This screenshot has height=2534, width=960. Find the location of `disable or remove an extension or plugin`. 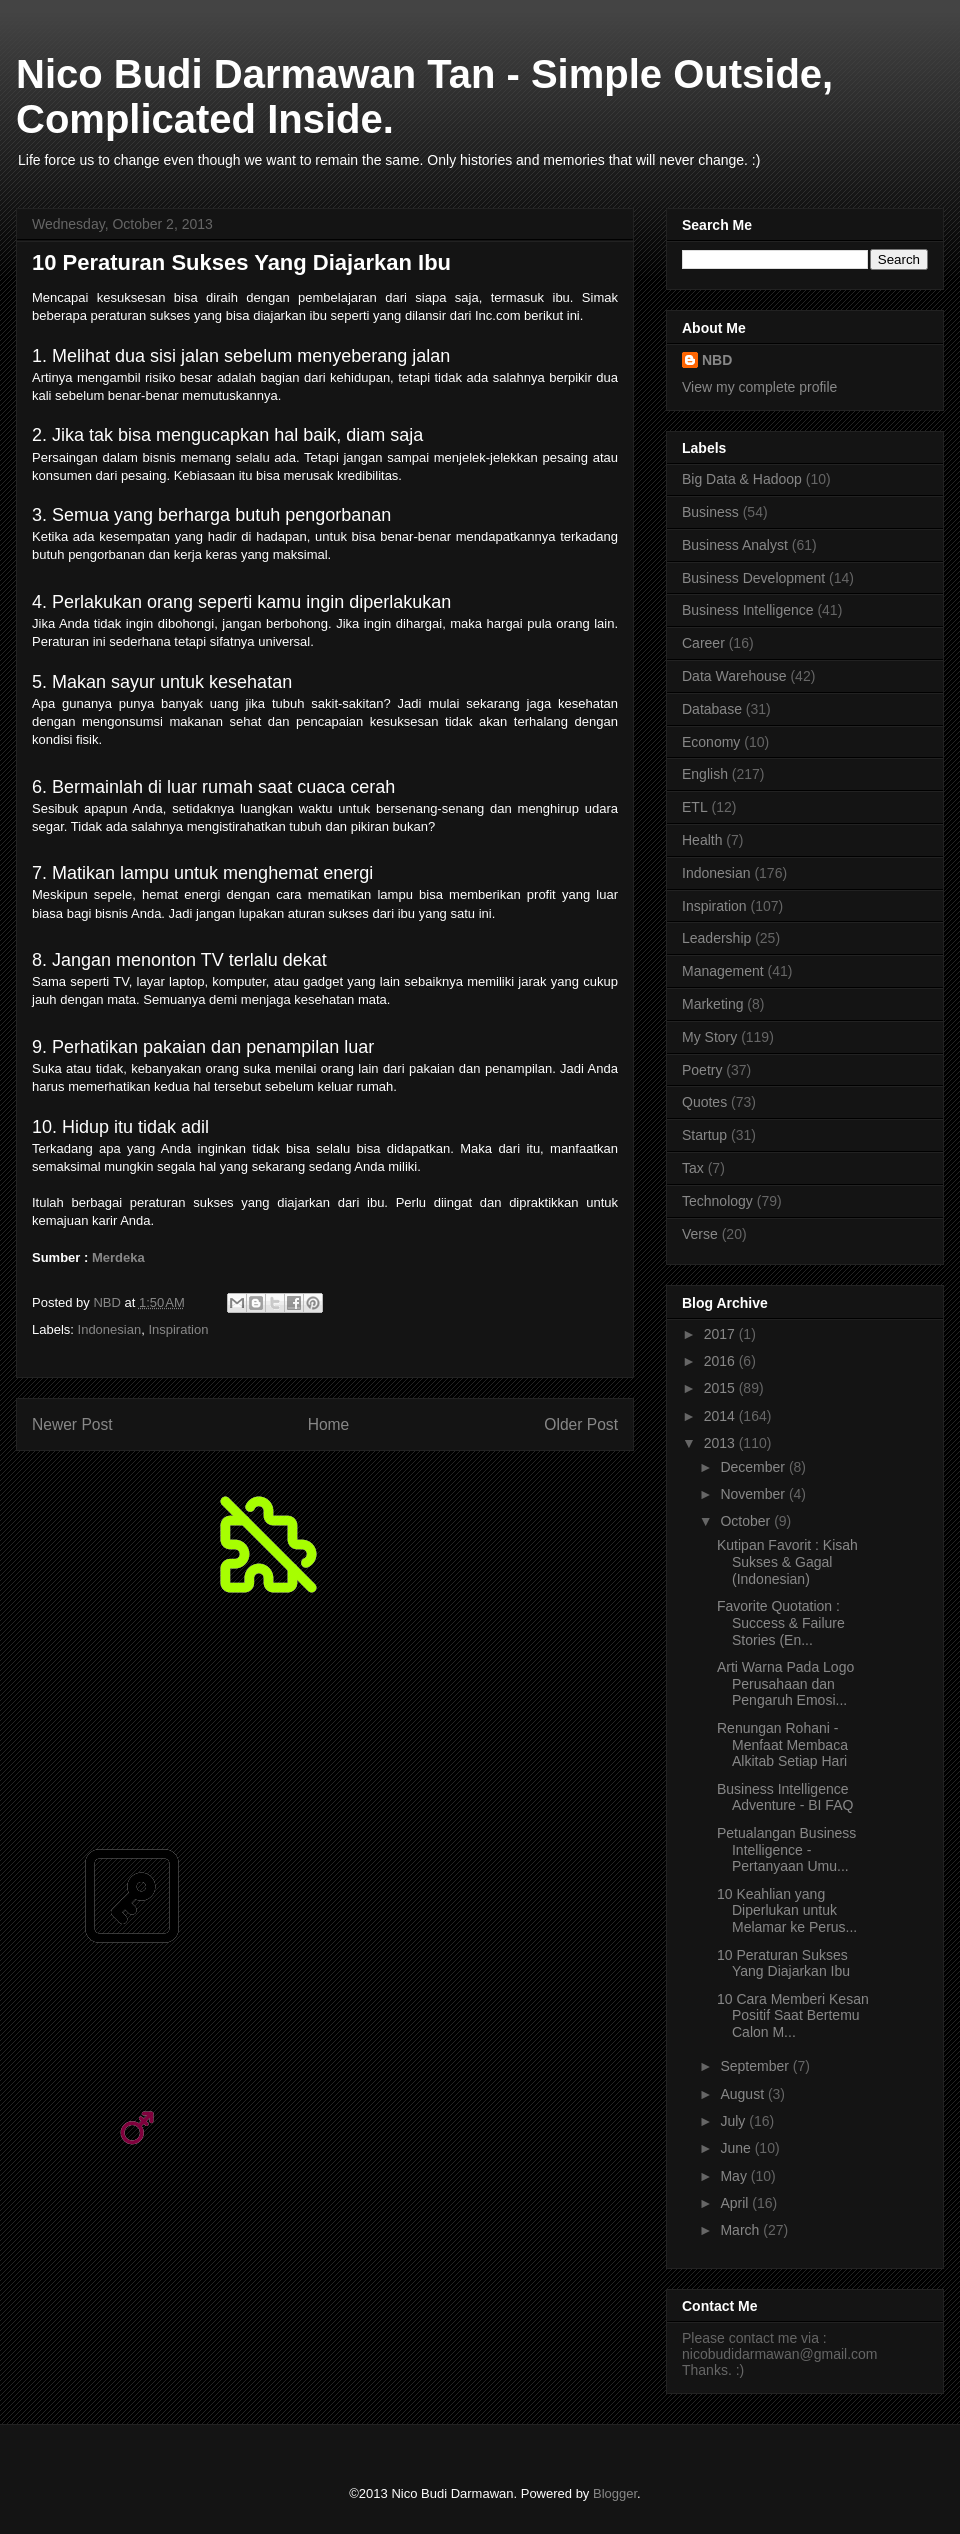

disable or remove an extension or plugin is located at coordinates (268, 1544).